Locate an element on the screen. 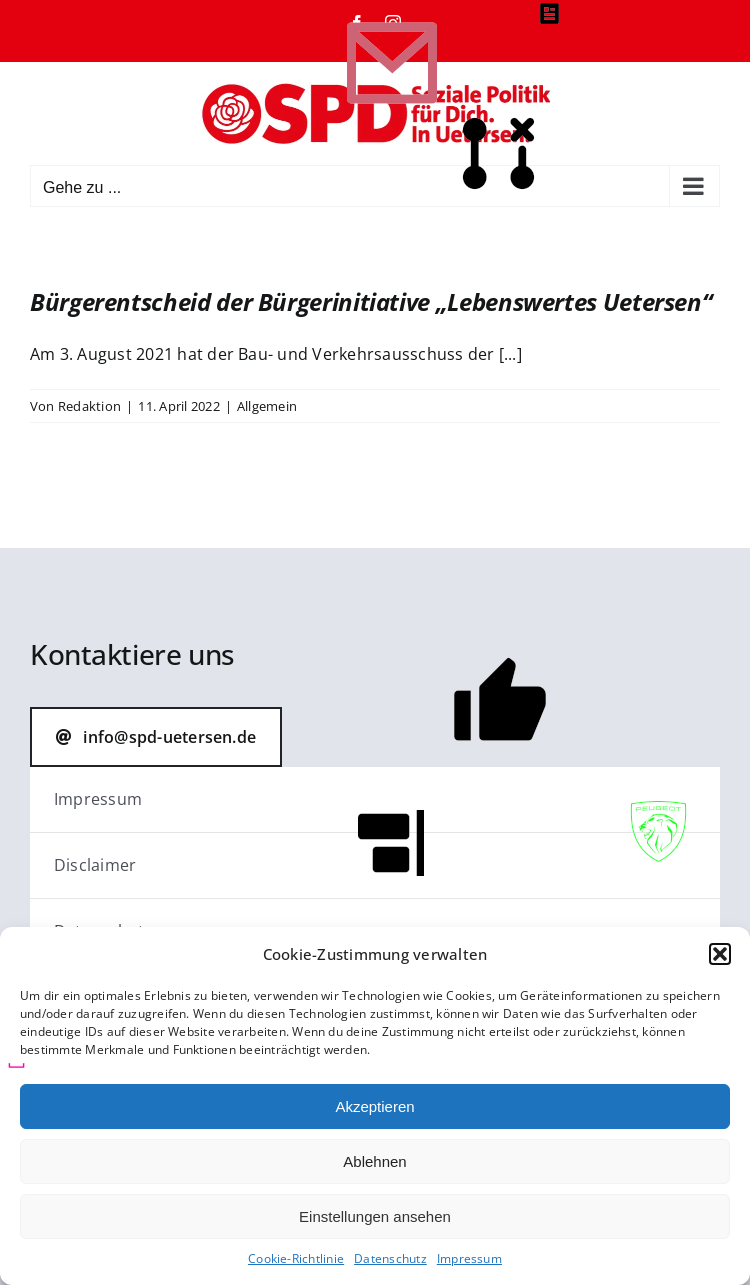 Image resolution: width=750 pixels, height=1285 pixels. like or upvote content is located at coordinates (500, 703).